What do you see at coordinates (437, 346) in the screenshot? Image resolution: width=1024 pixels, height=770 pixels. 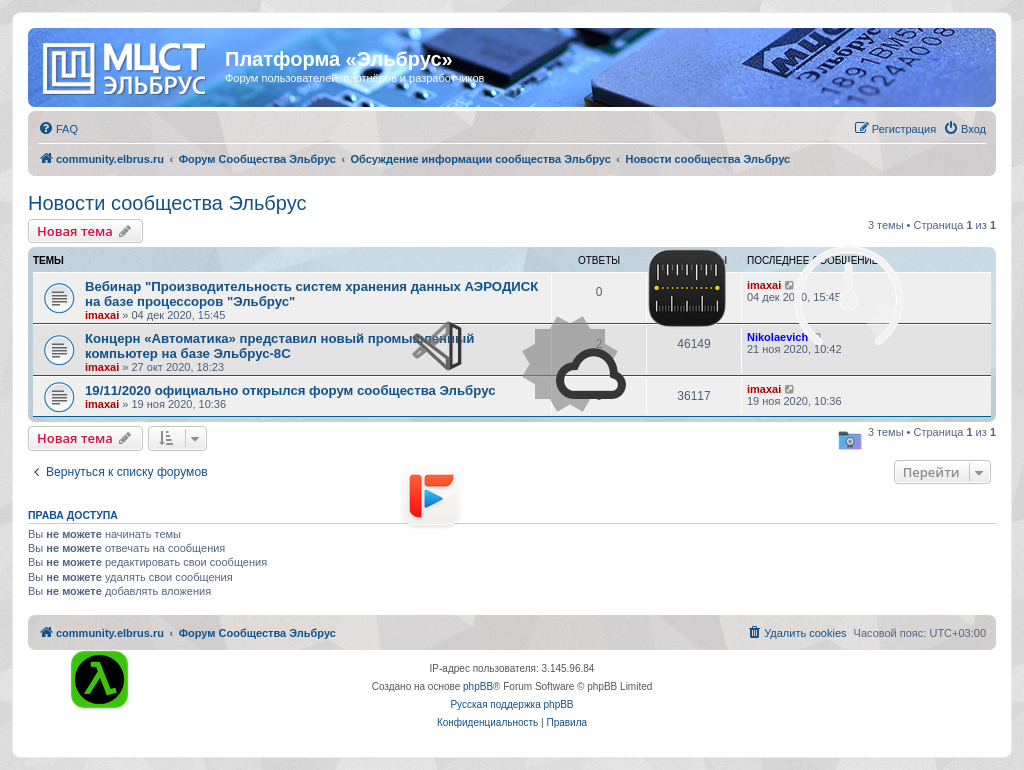 I see `open visual studio code` at bounding box center [437, 346].